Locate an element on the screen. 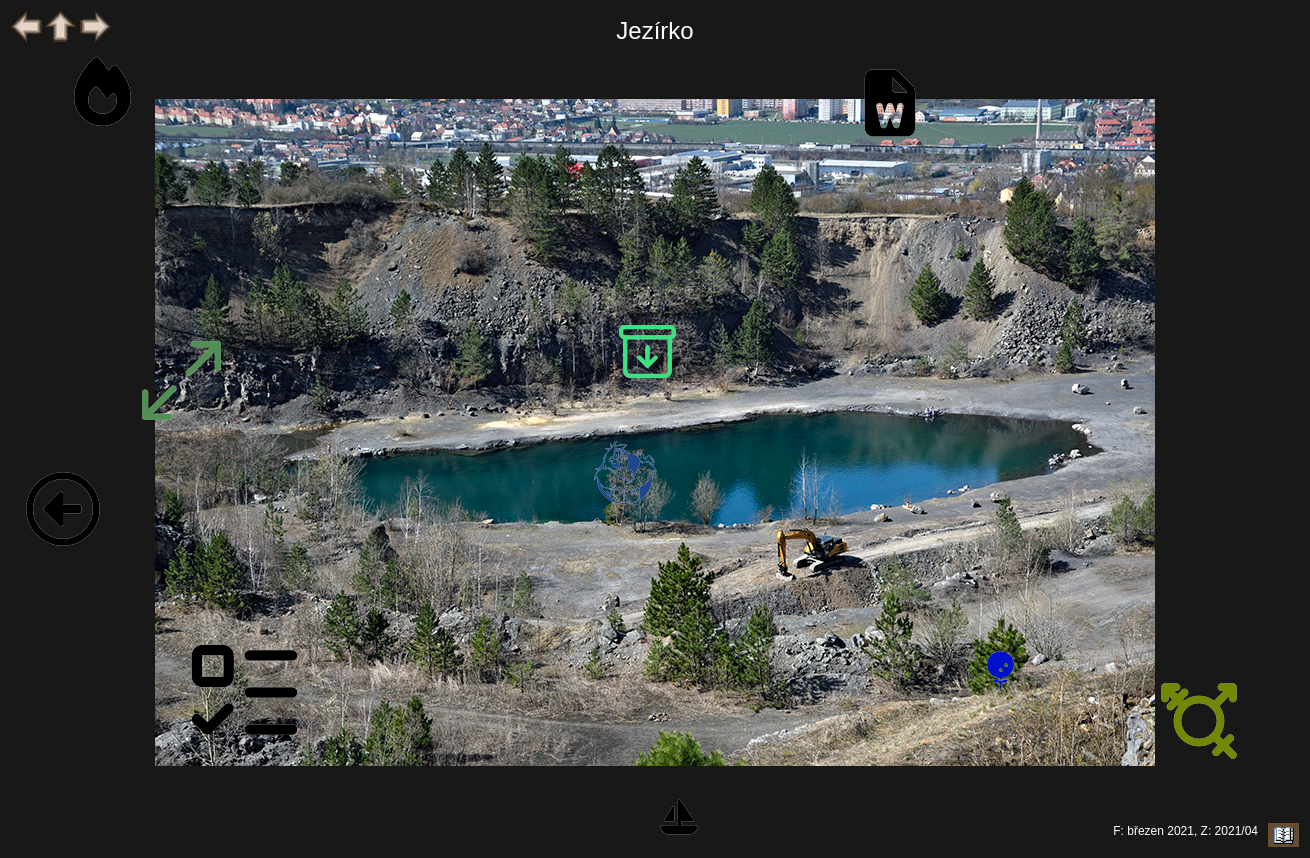  maximize window to full screen is located at coordinates (181, 380).